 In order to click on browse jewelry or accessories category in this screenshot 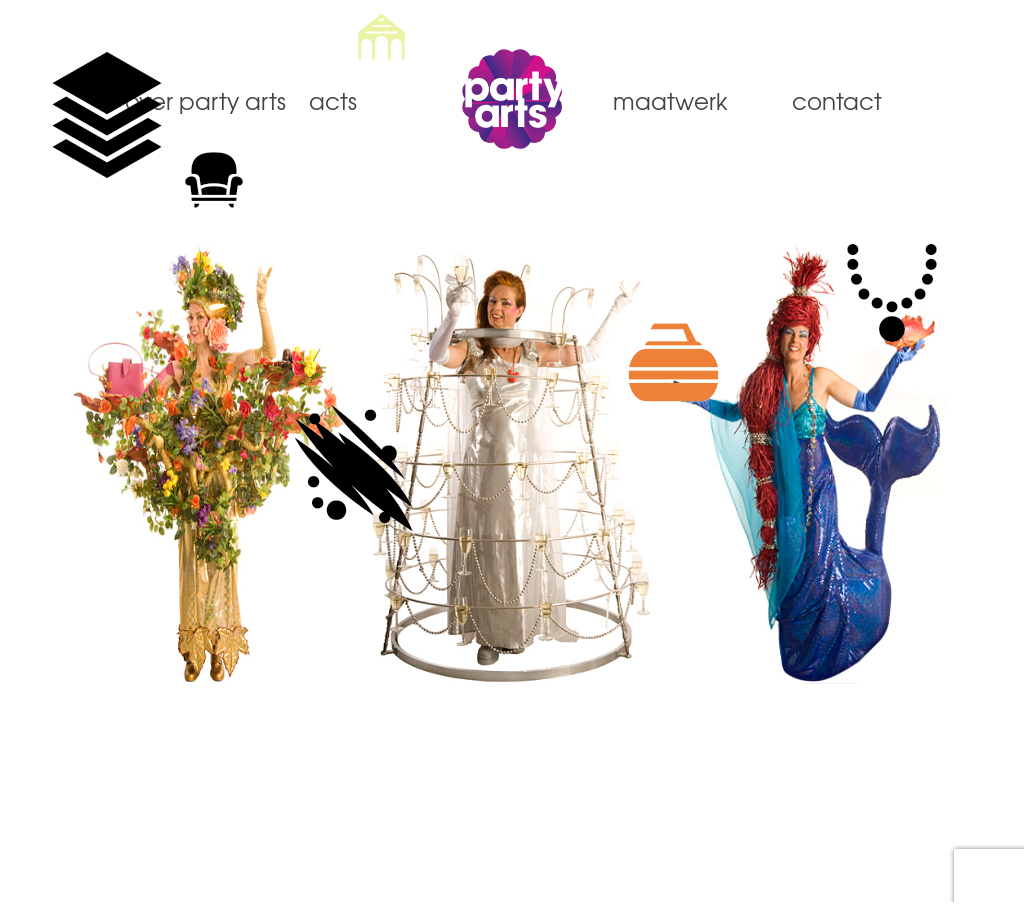, I will do `click(892, 293)`.